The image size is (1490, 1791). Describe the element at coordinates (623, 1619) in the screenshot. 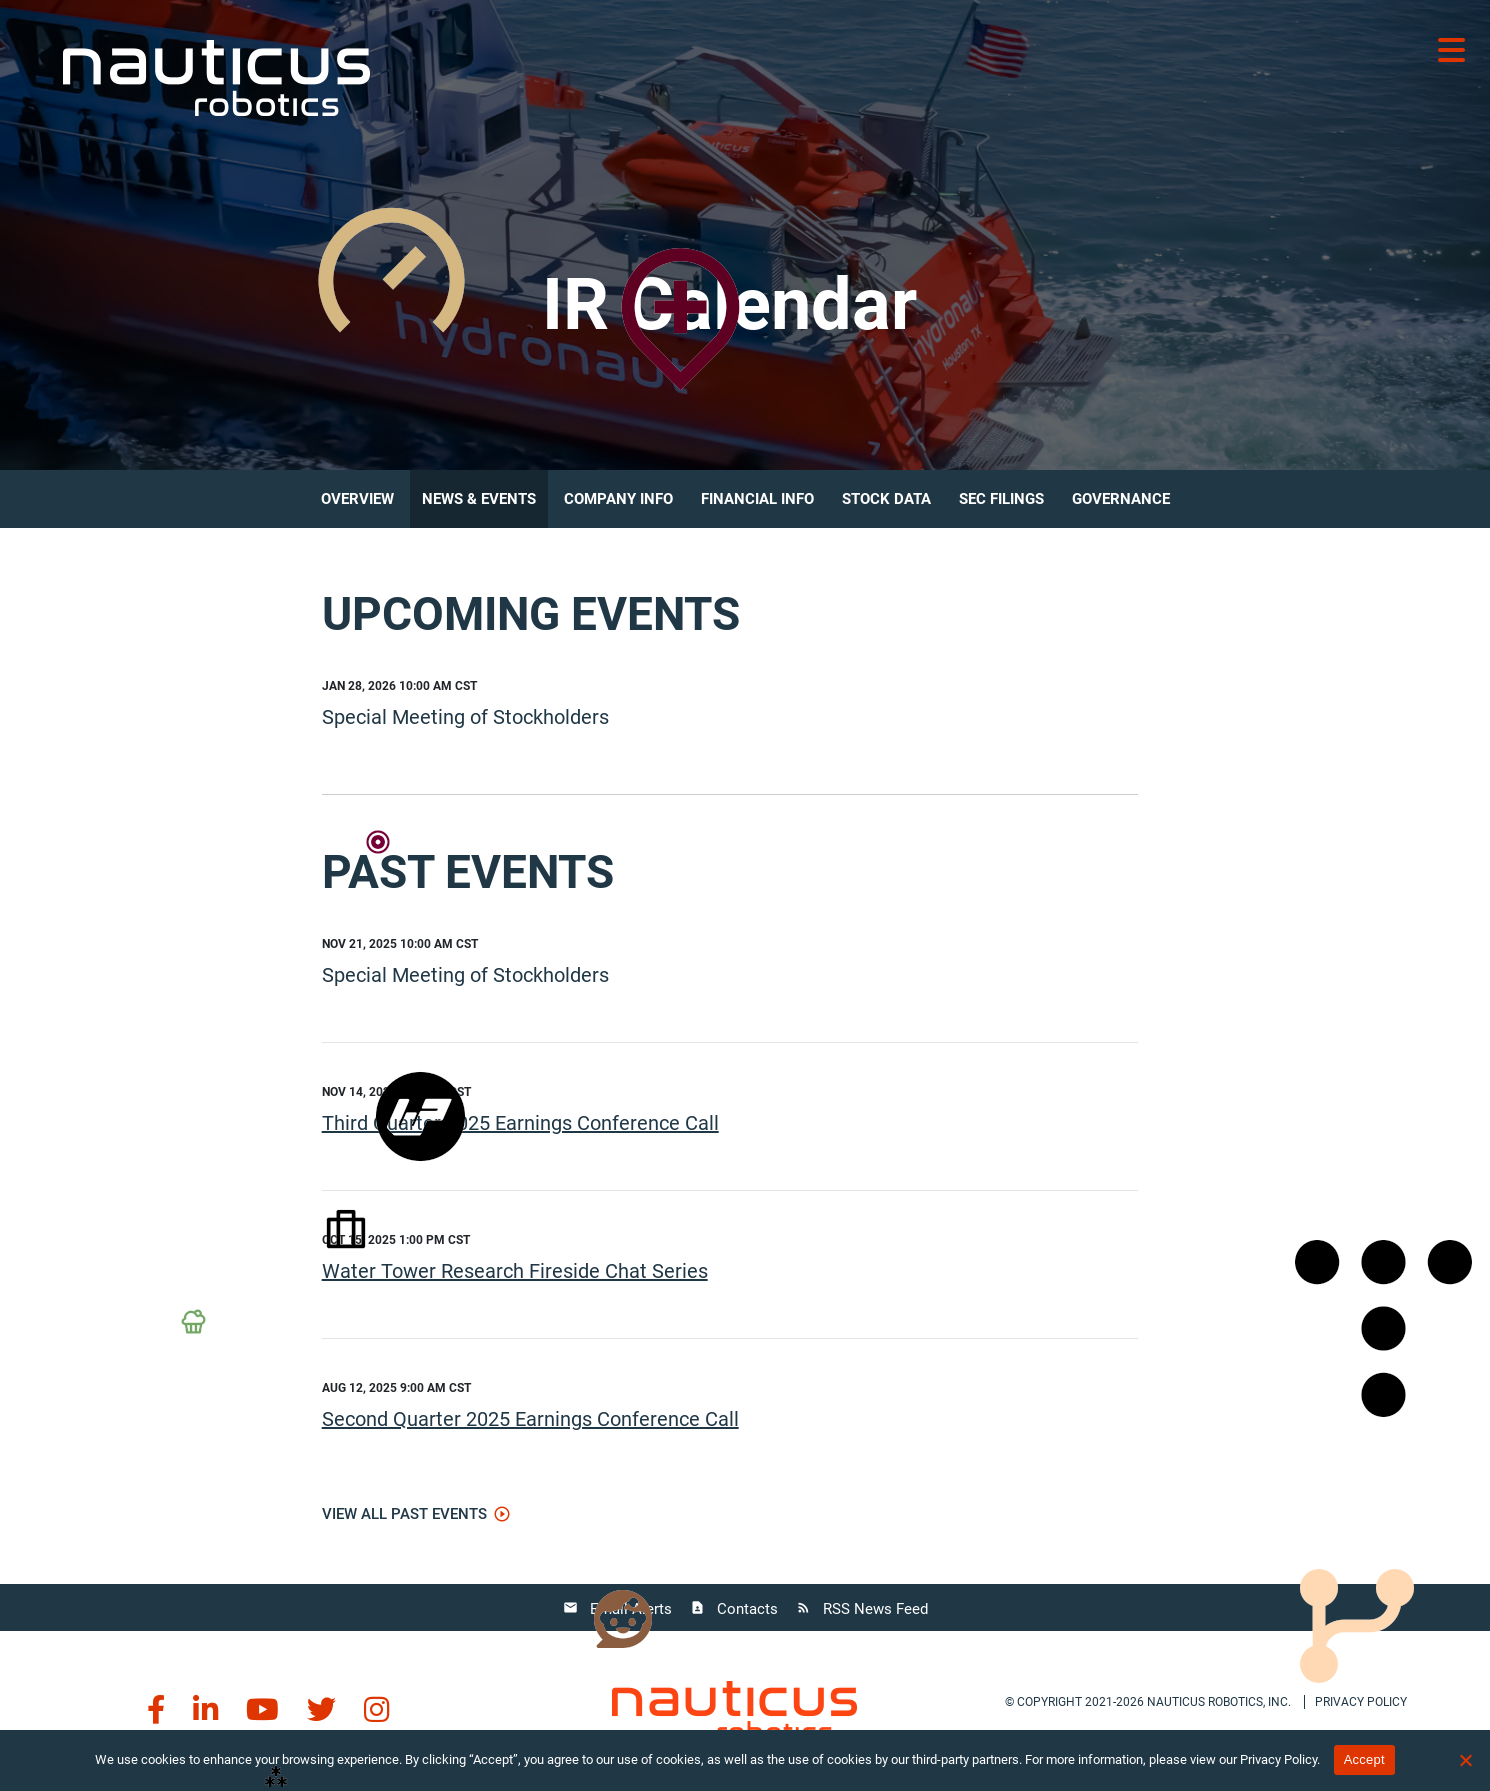

I see `open the Reddit app` at that location.